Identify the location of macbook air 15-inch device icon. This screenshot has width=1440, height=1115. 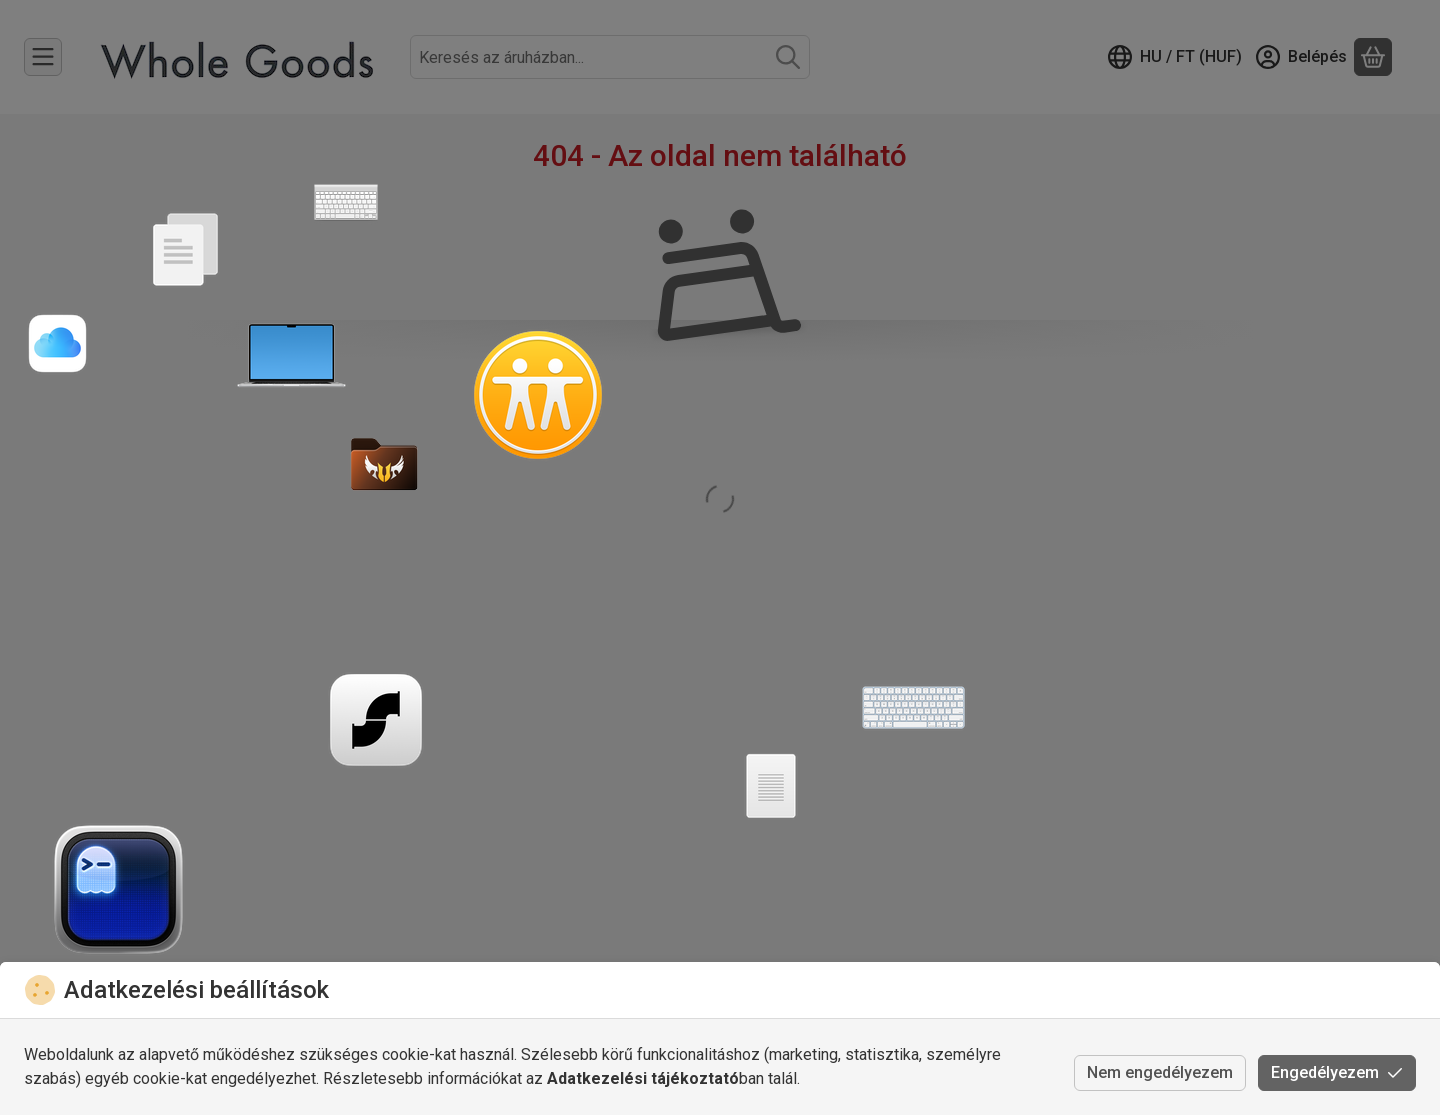
(291, 350).